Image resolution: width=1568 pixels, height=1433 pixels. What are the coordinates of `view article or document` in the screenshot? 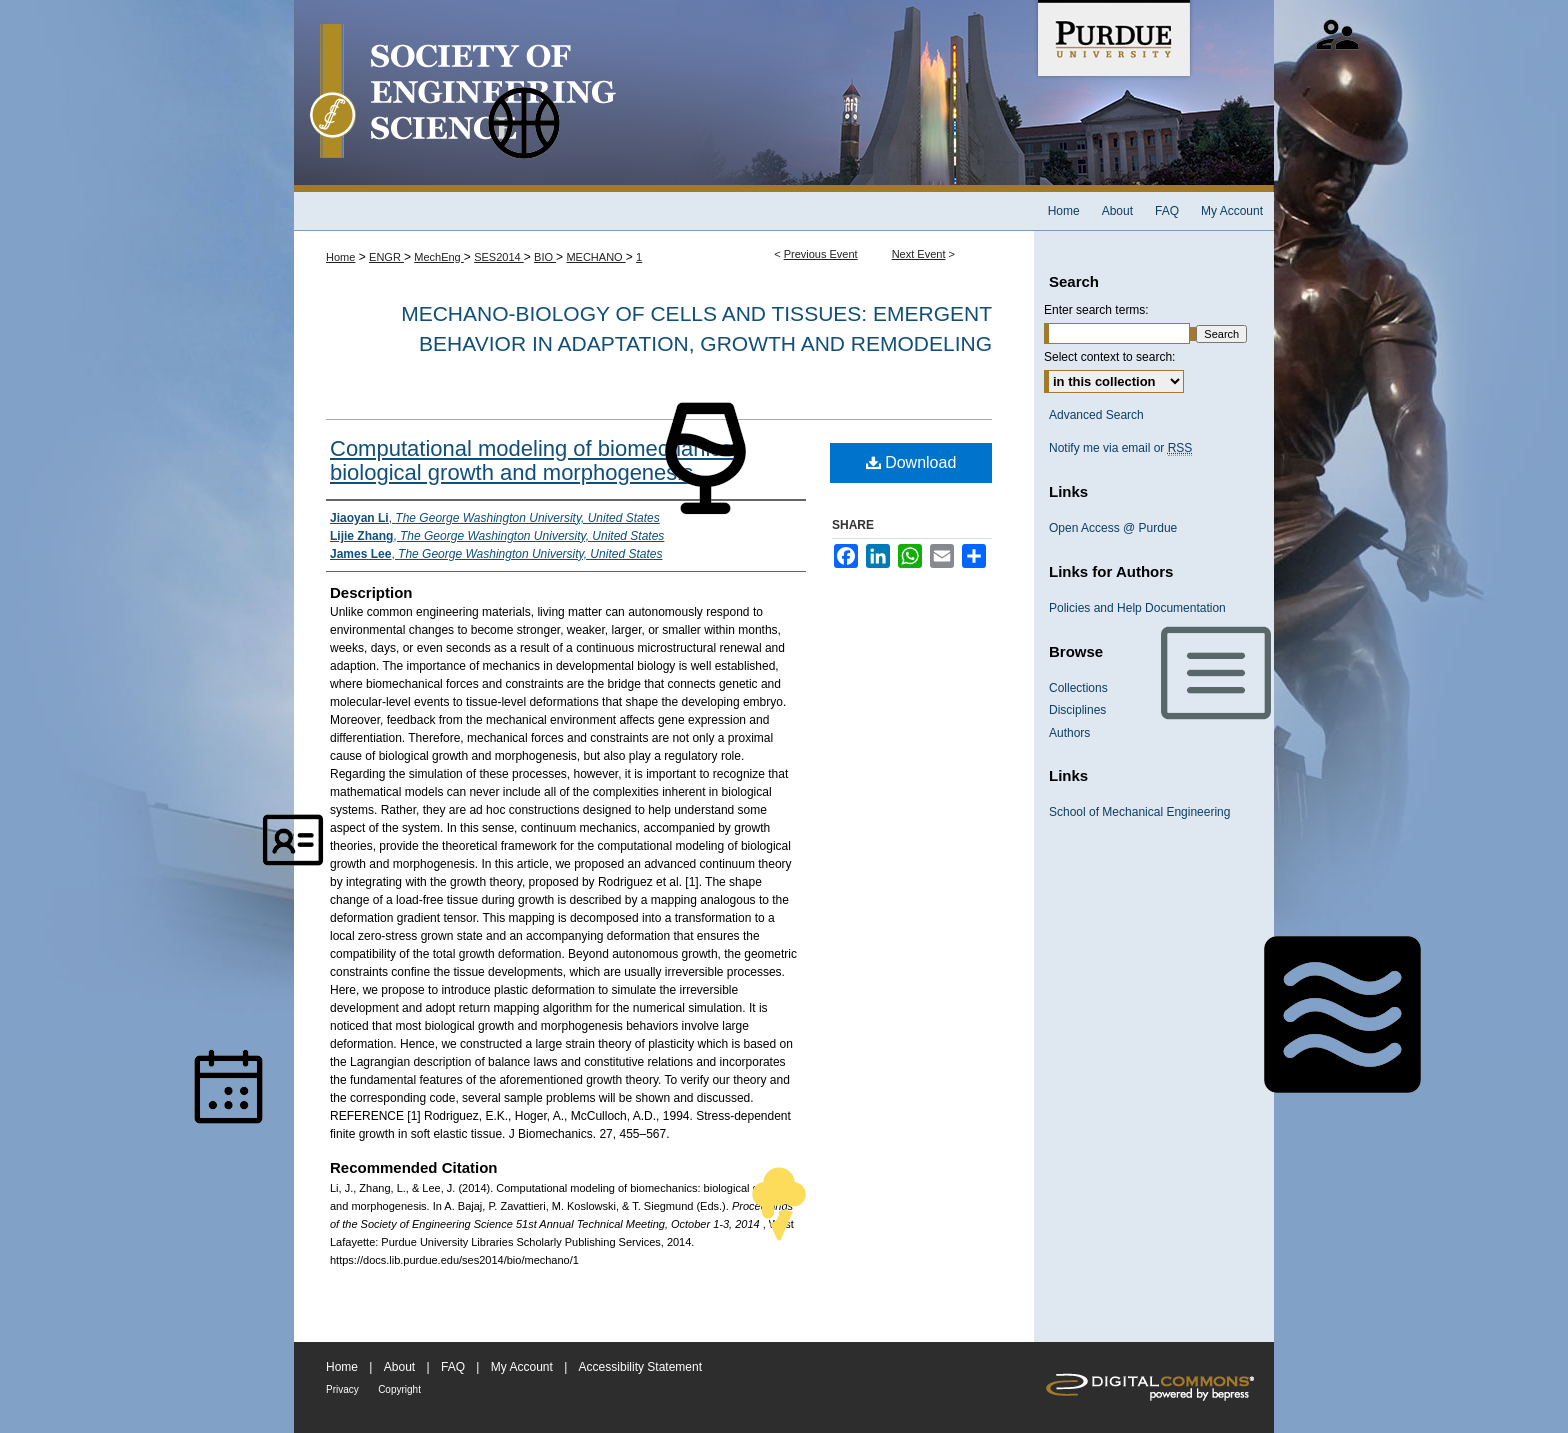 It's located at (1216, 673).